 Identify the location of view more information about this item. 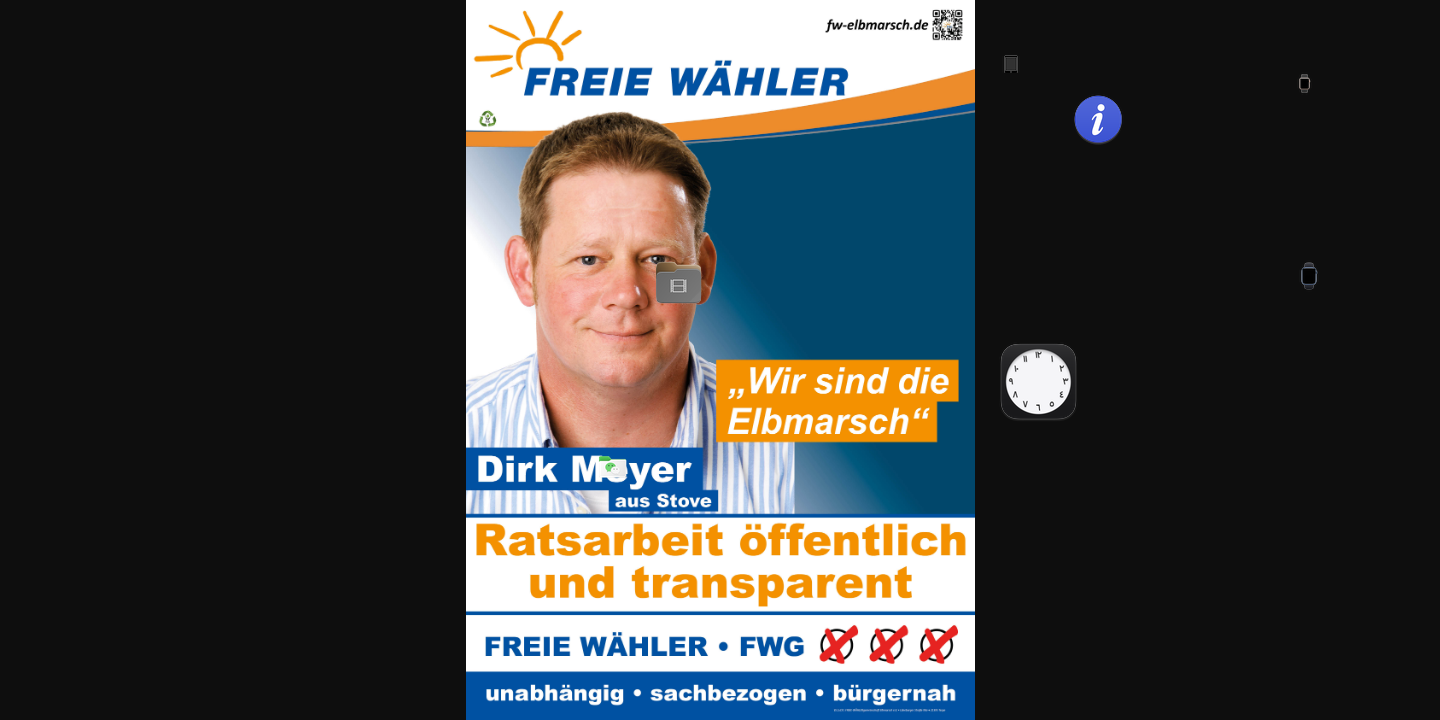
(1098, 119).